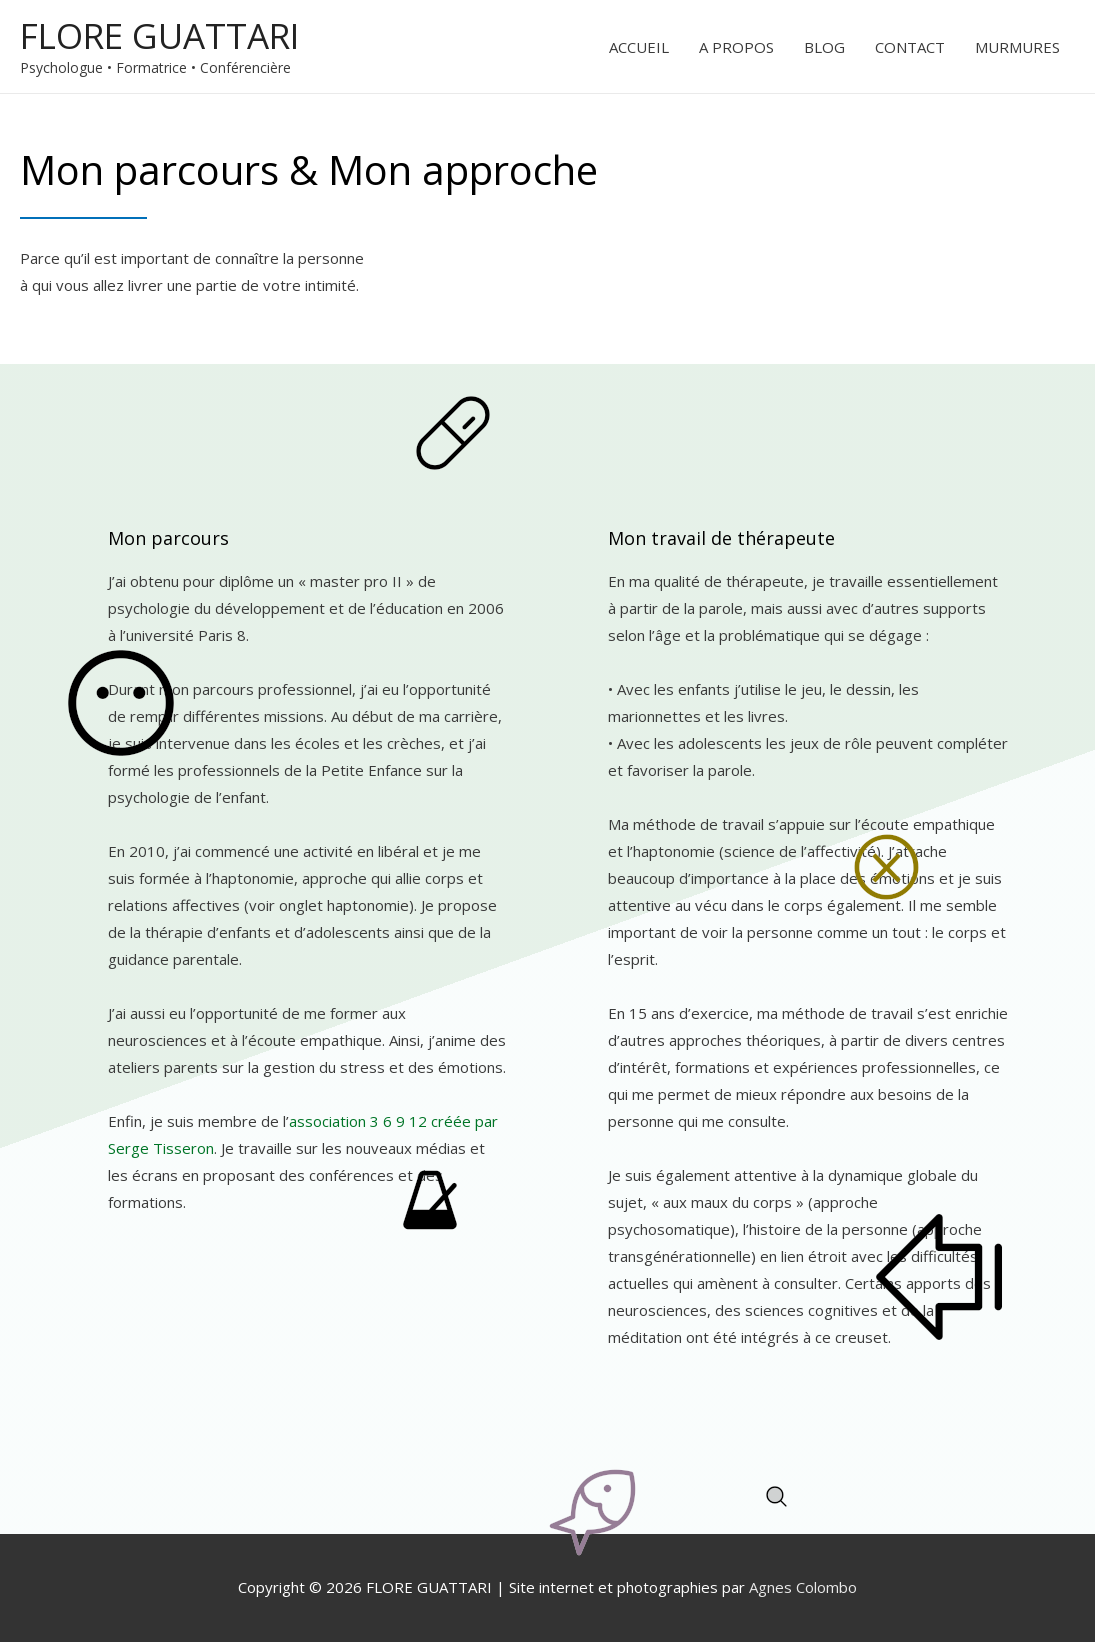  I want to click on add a reaction or emoji, so click(121, 703).